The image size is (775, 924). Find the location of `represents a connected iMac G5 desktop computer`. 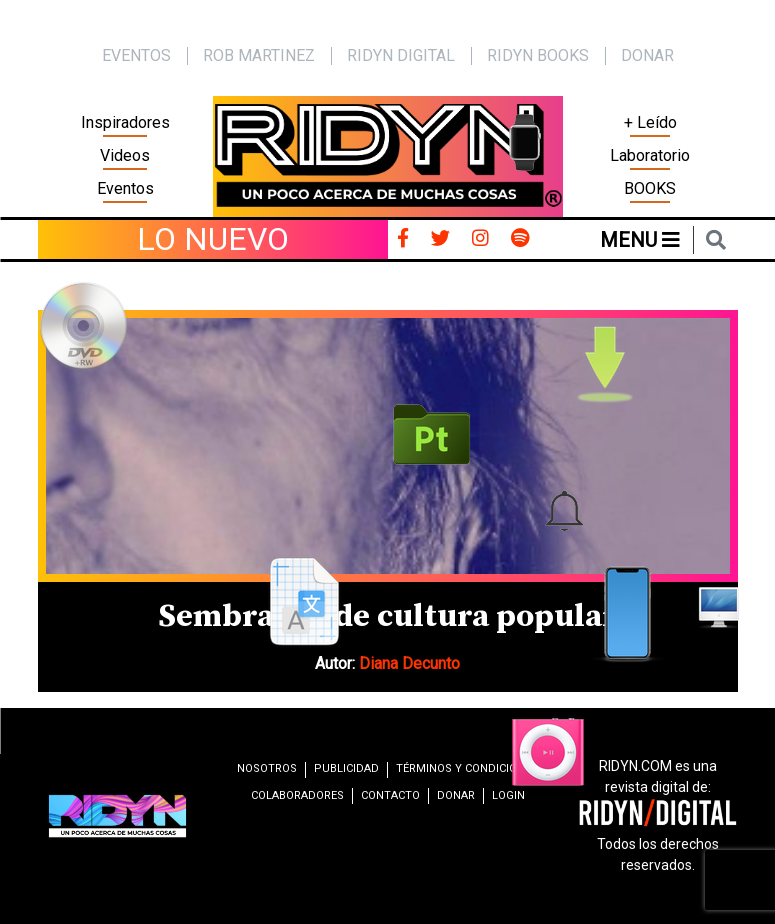

represents a connected iMac G5 desktop computer is located at coordinates (719, 604).